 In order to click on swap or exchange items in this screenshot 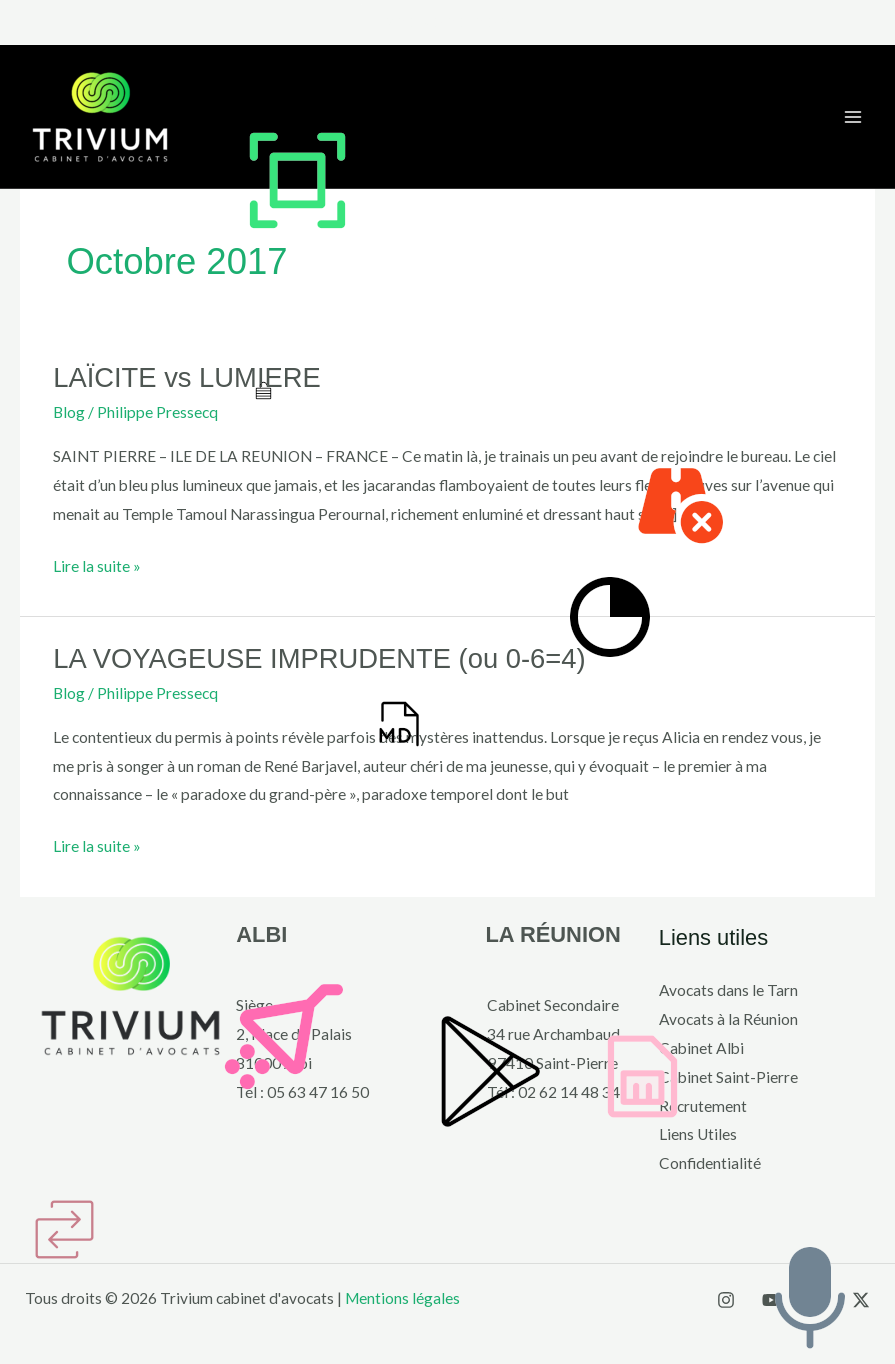, I will do `click(64, 1229)`.